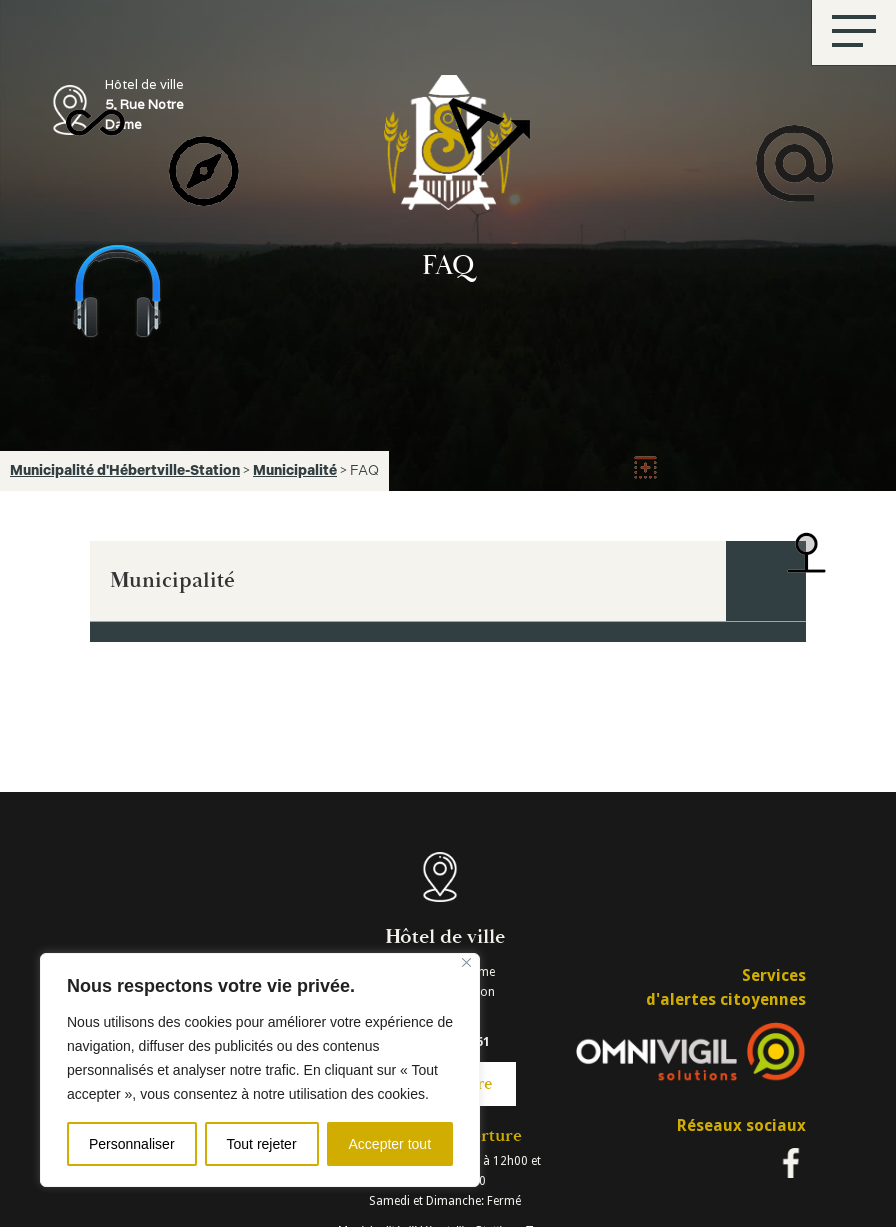 The height and width of the screenshot is (1227, 896). I want to click on mark a location on the map, so click(806, 553).